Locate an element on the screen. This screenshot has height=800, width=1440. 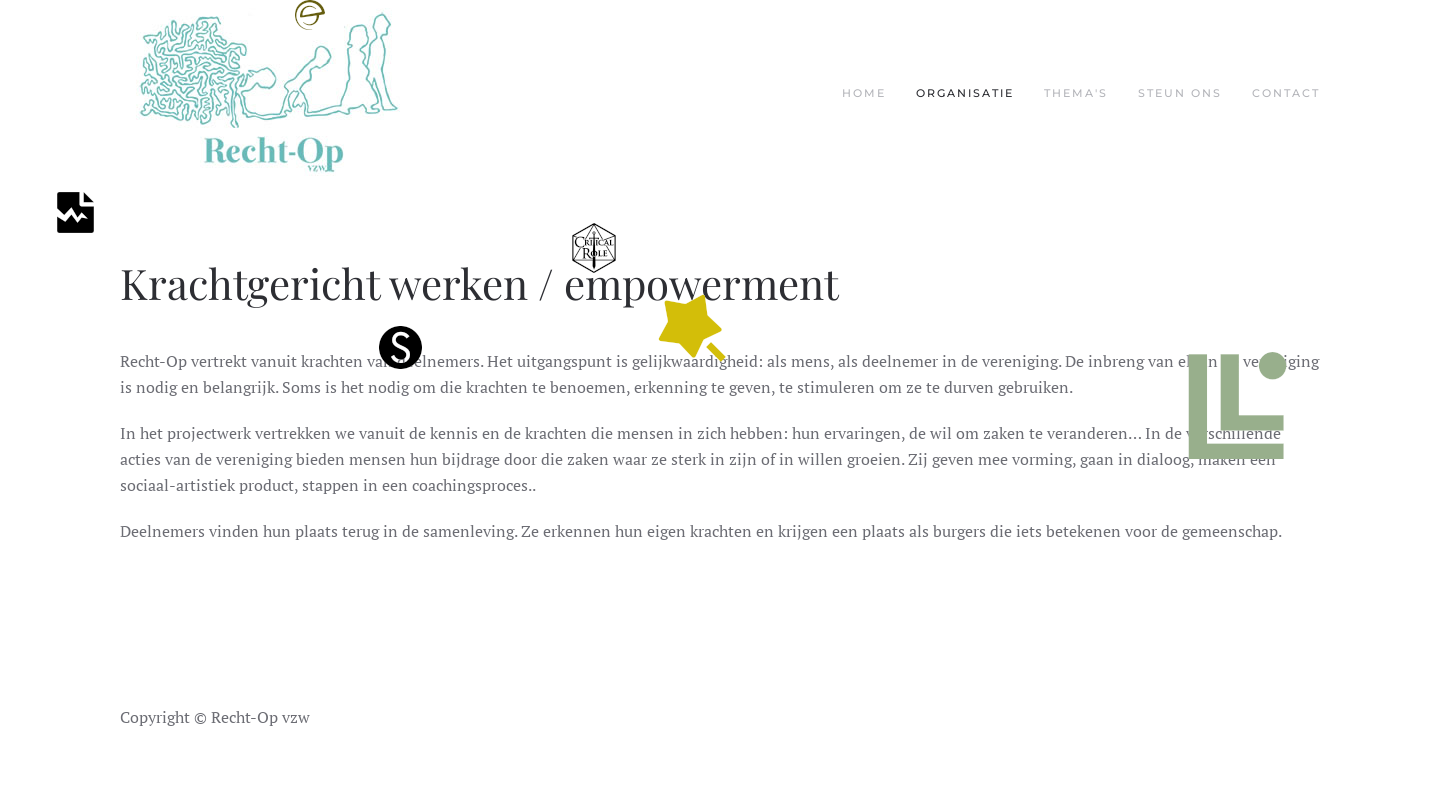
apply magic wand or auto-enhance effect is located at coordinates (692, 328).